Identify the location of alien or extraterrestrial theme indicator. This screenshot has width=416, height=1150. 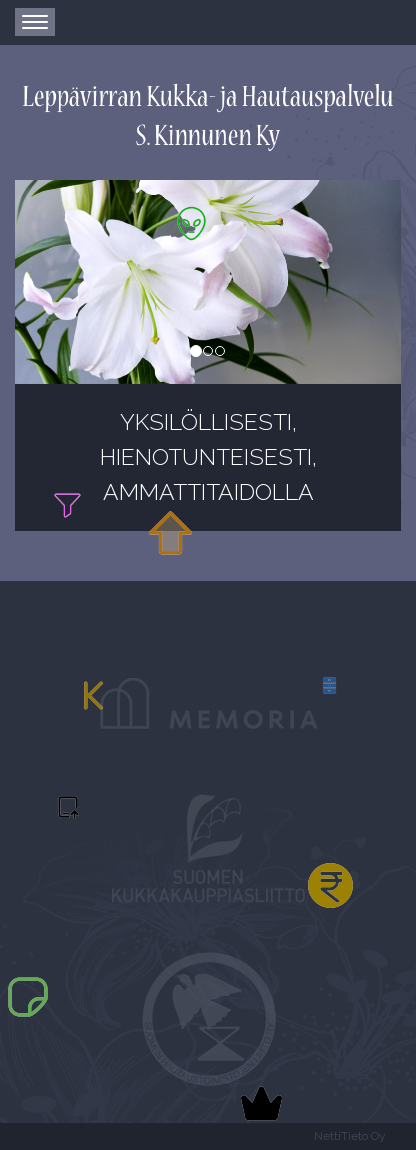
(191, 223).